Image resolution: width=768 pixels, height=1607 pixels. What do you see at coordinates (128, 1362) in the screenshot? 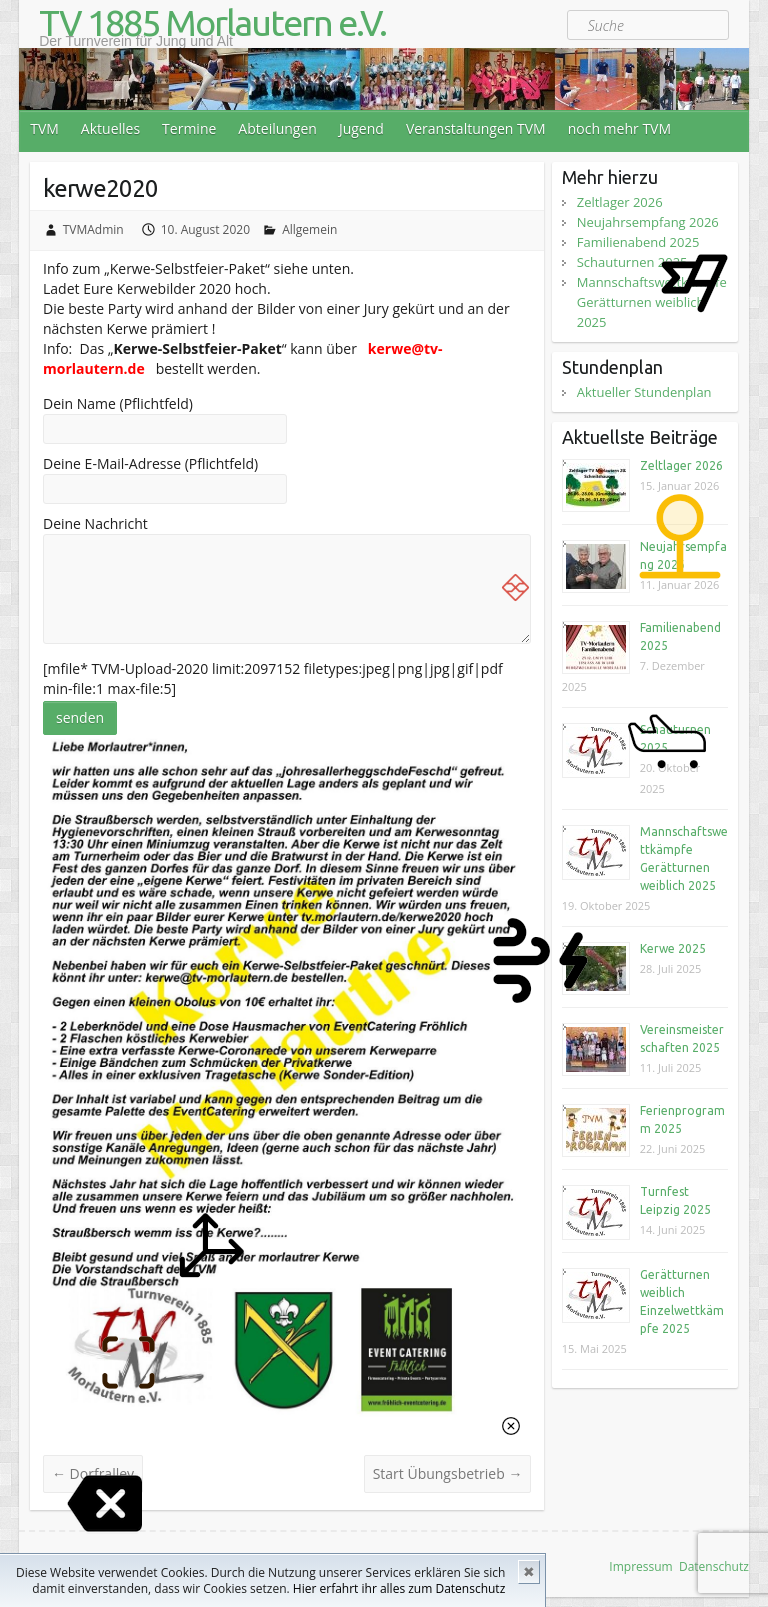
I see `scan a document or QR code` at bounding box center [128, 1362].